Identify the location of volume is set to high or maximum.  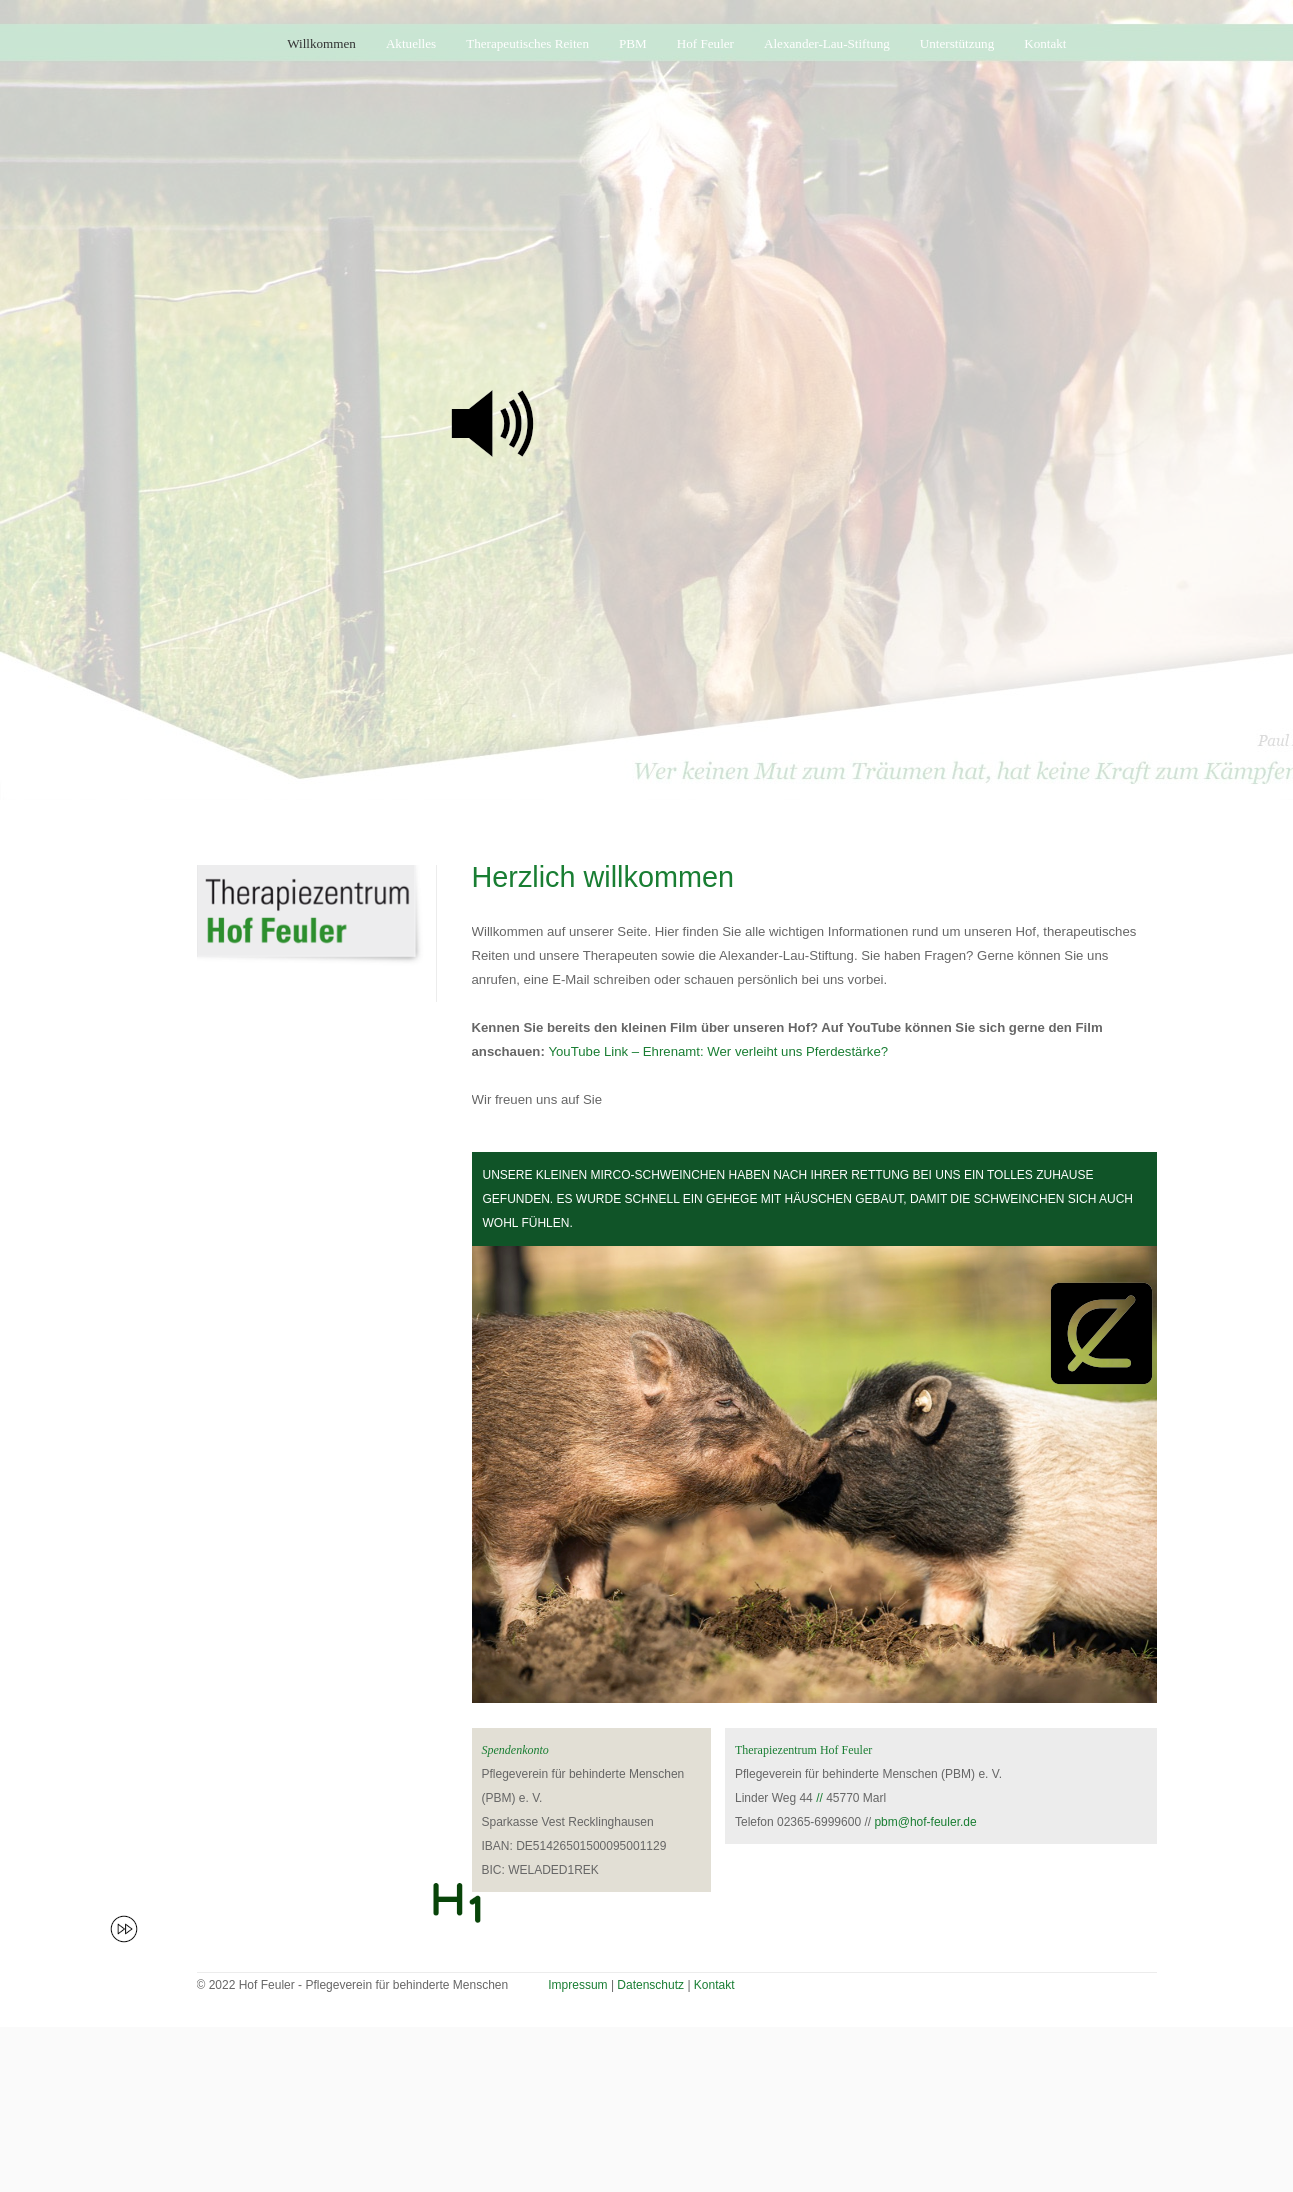
(492, 423).